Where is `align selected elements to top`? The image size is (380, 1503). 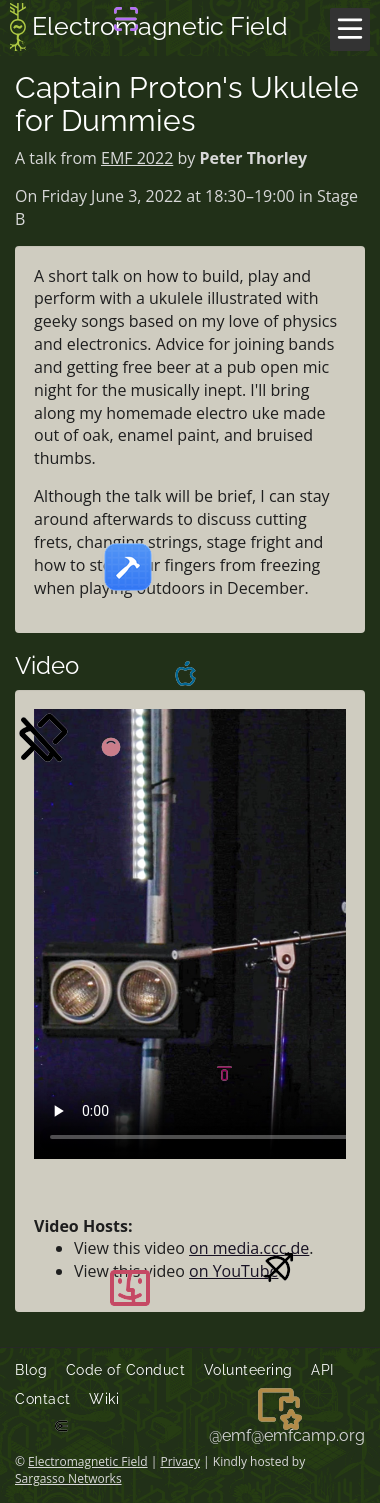 align selected elements to top is located at coordinates (224, 1073).